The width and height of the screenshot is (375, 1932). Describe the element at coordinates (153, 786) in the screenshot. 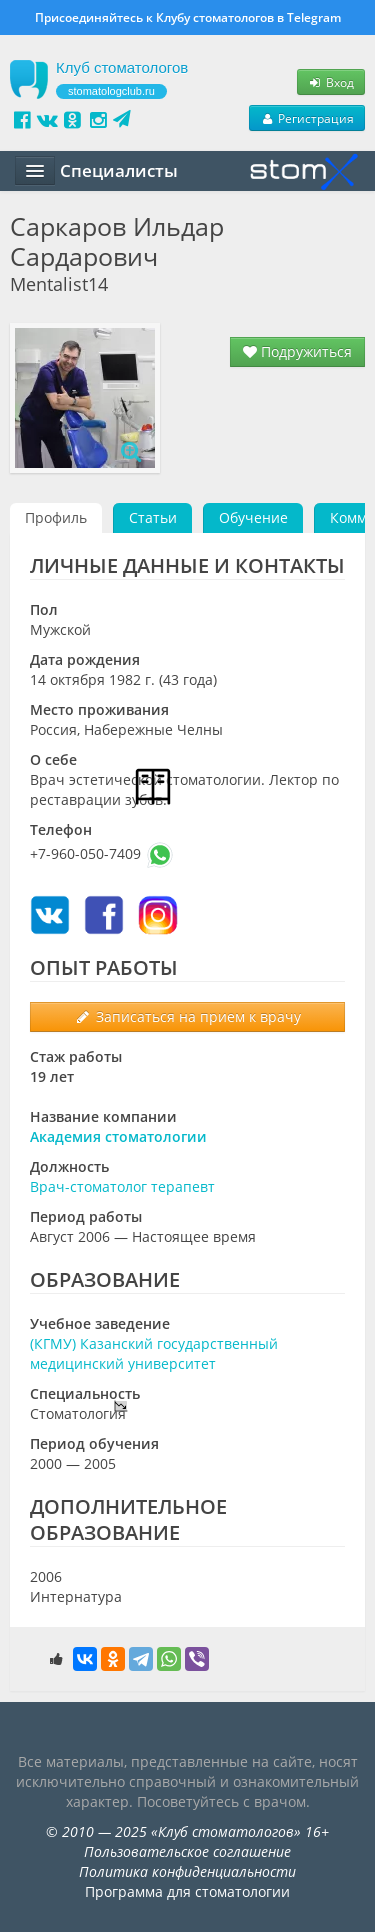

I see `access storage lockers` at that location.